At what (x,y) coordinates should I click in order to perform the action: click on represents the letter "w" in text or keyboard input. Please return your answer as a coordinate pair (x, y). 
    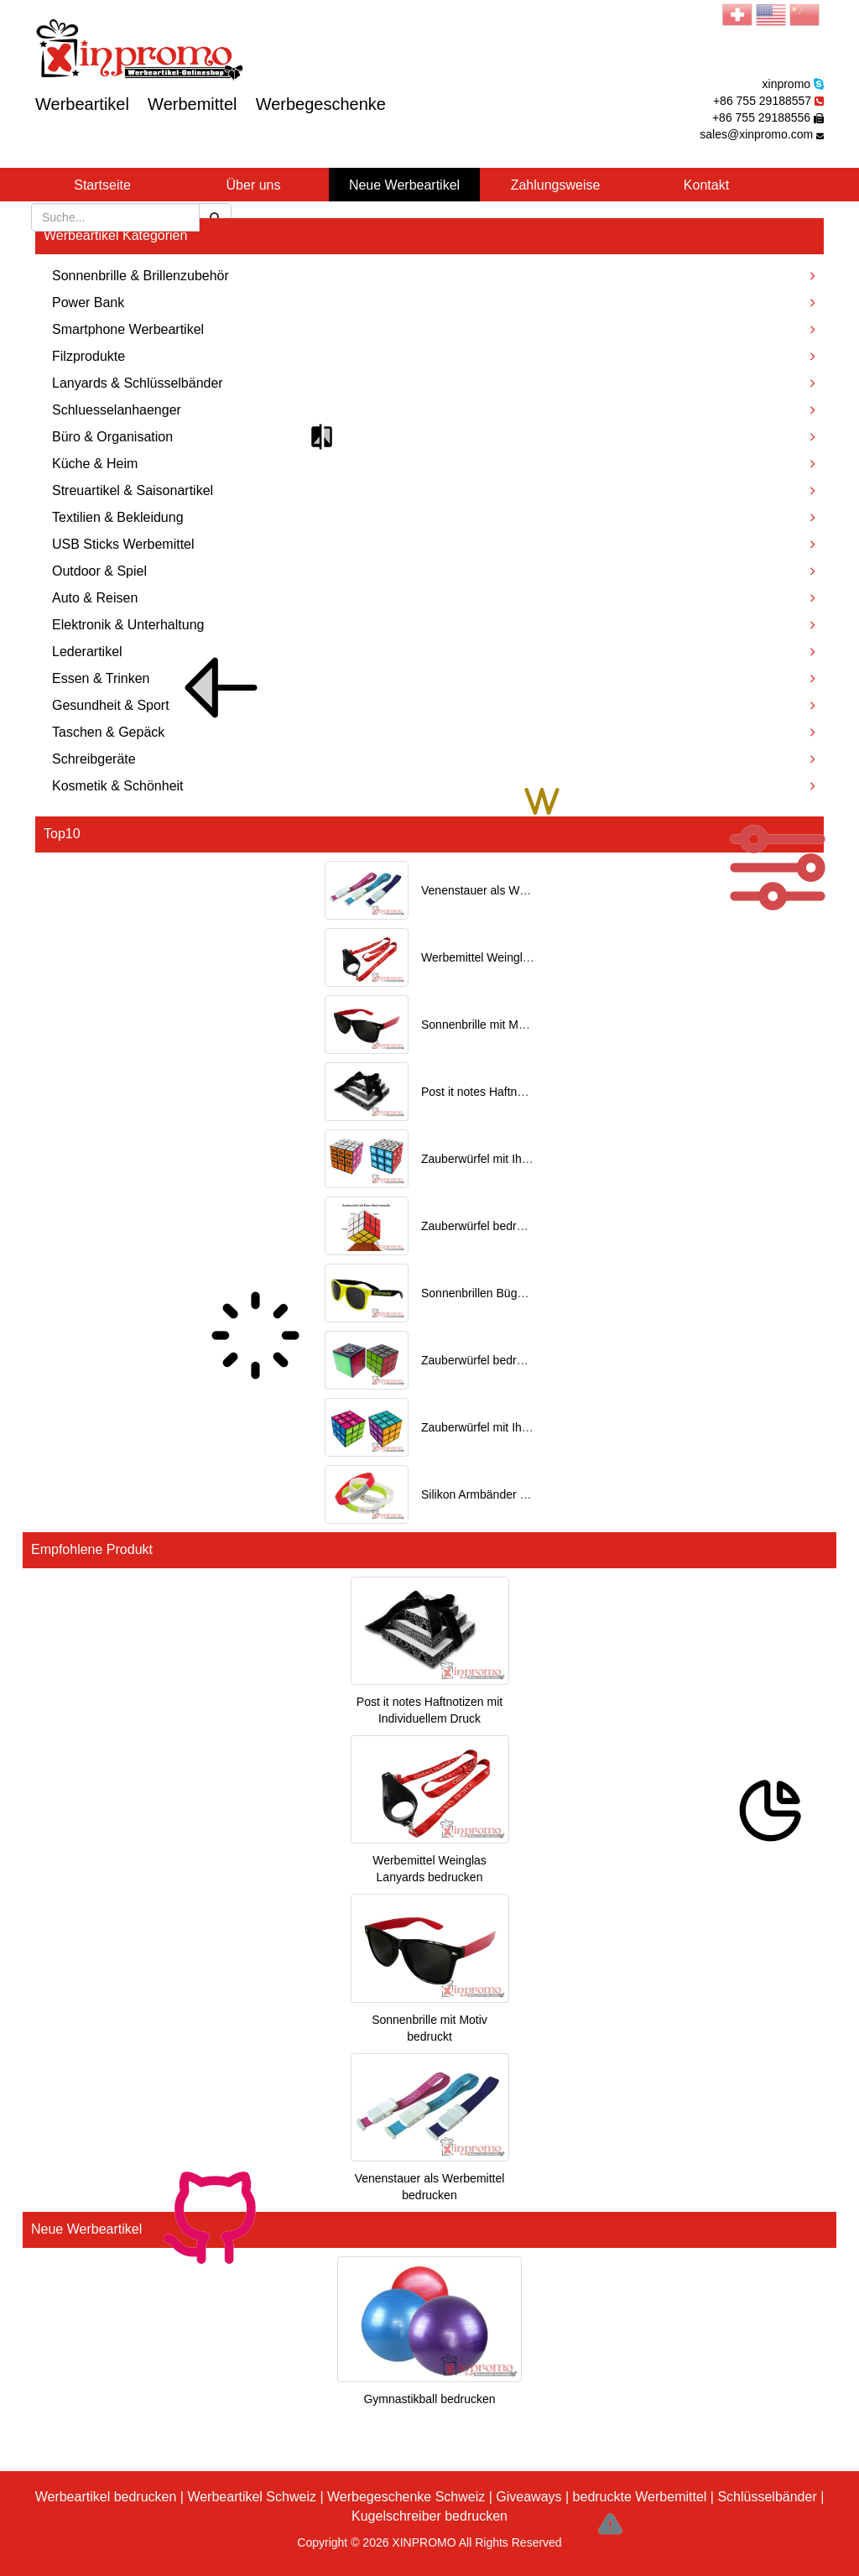
    Looking at the image, I should click on (542, 801).